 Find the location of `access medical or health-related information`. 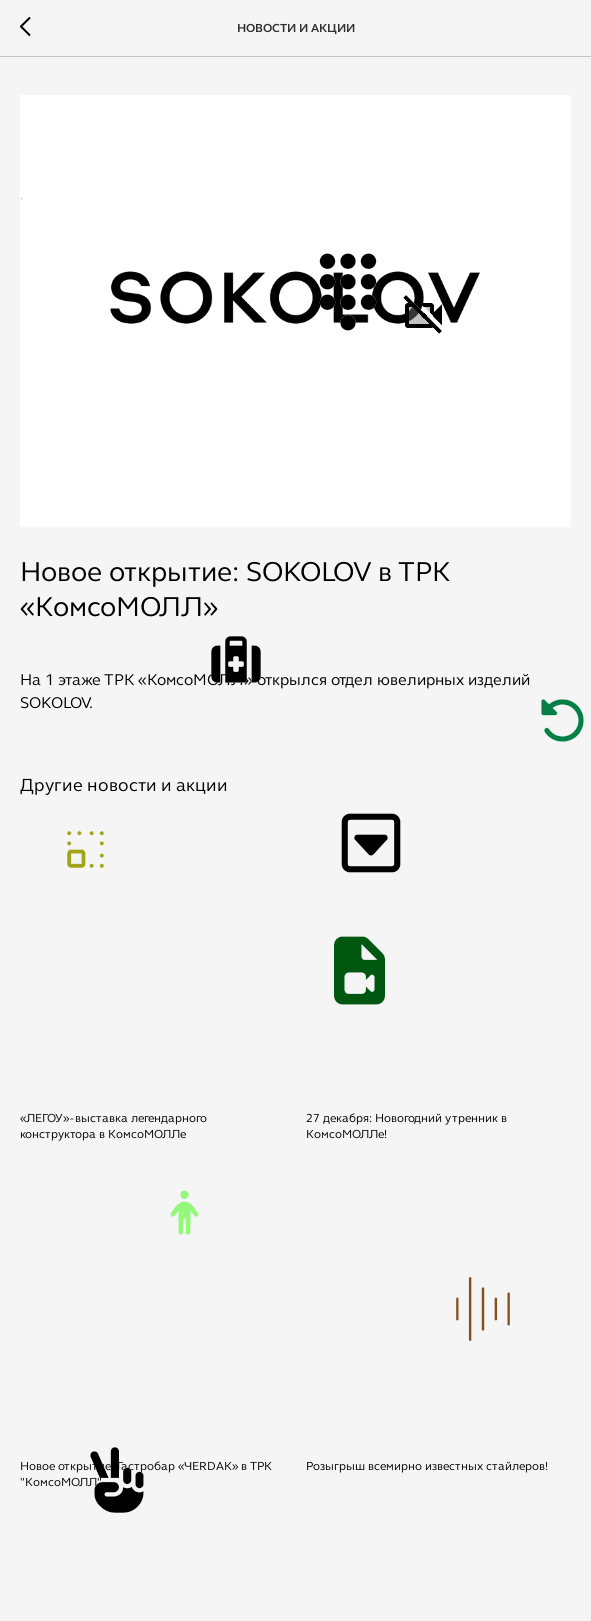

access medical or health-related information is located at coordinates (236, 661).